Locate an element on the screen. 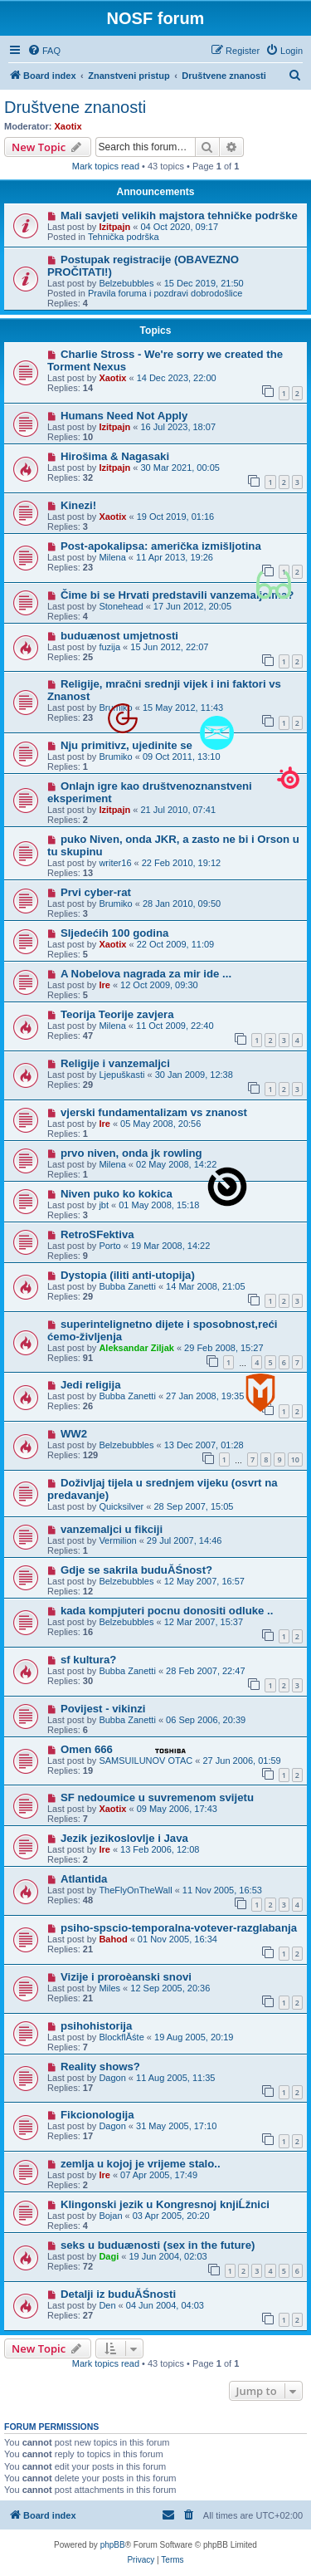  Toshiba brand logo is located at coordinates (170, 1751).